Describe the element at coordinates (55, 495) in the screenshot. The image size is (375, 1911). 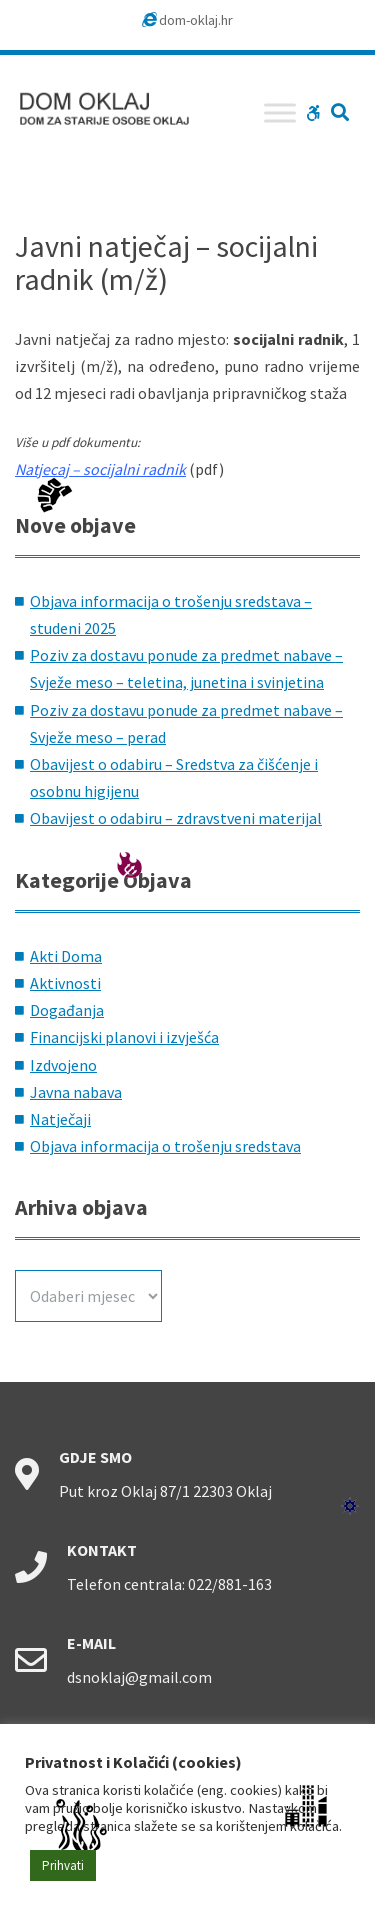
I see `grab or drag an item` at that location.